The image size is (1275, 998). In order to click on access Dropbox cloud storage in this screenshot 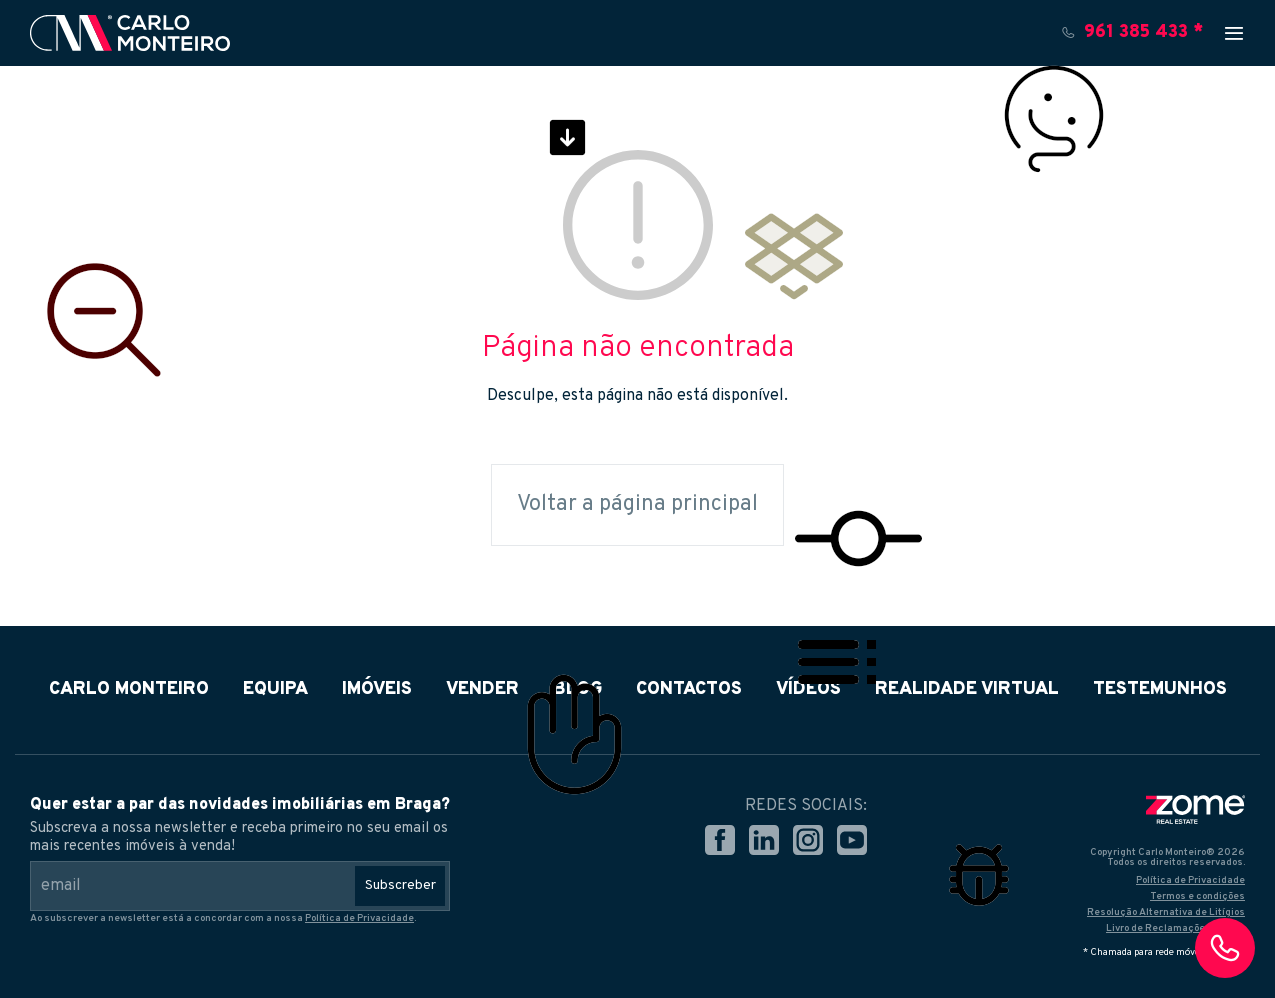, I will do `click(794, 252)`.